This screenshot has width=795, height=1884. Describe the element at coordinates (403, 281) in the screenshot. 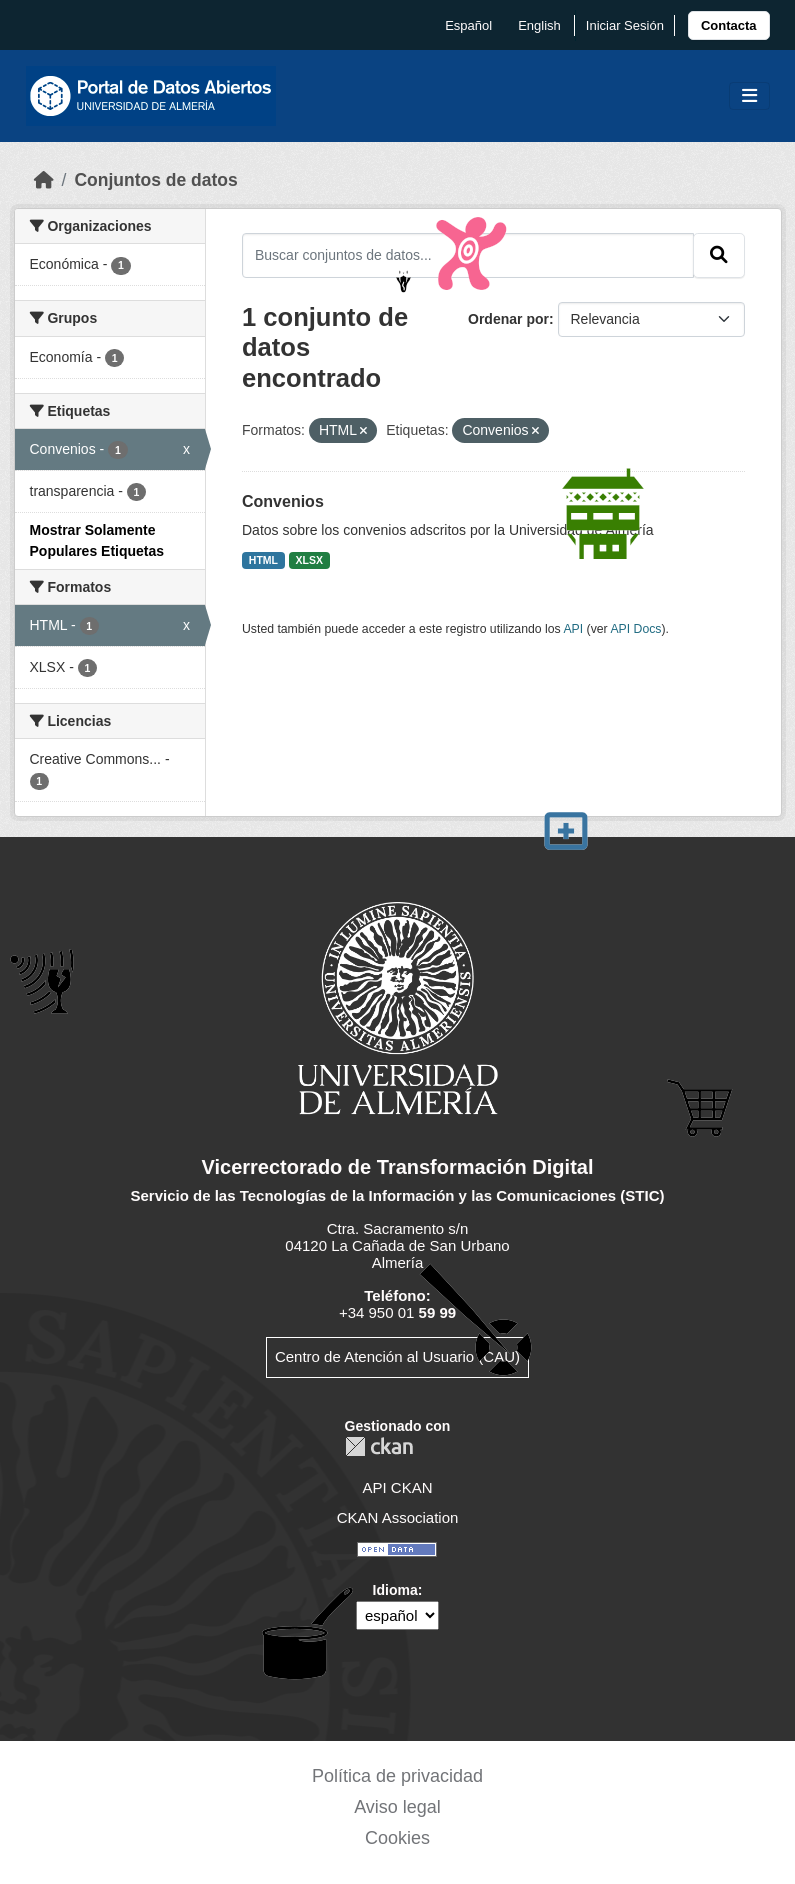

I see `cobra character or enemy type in a game` at that location.